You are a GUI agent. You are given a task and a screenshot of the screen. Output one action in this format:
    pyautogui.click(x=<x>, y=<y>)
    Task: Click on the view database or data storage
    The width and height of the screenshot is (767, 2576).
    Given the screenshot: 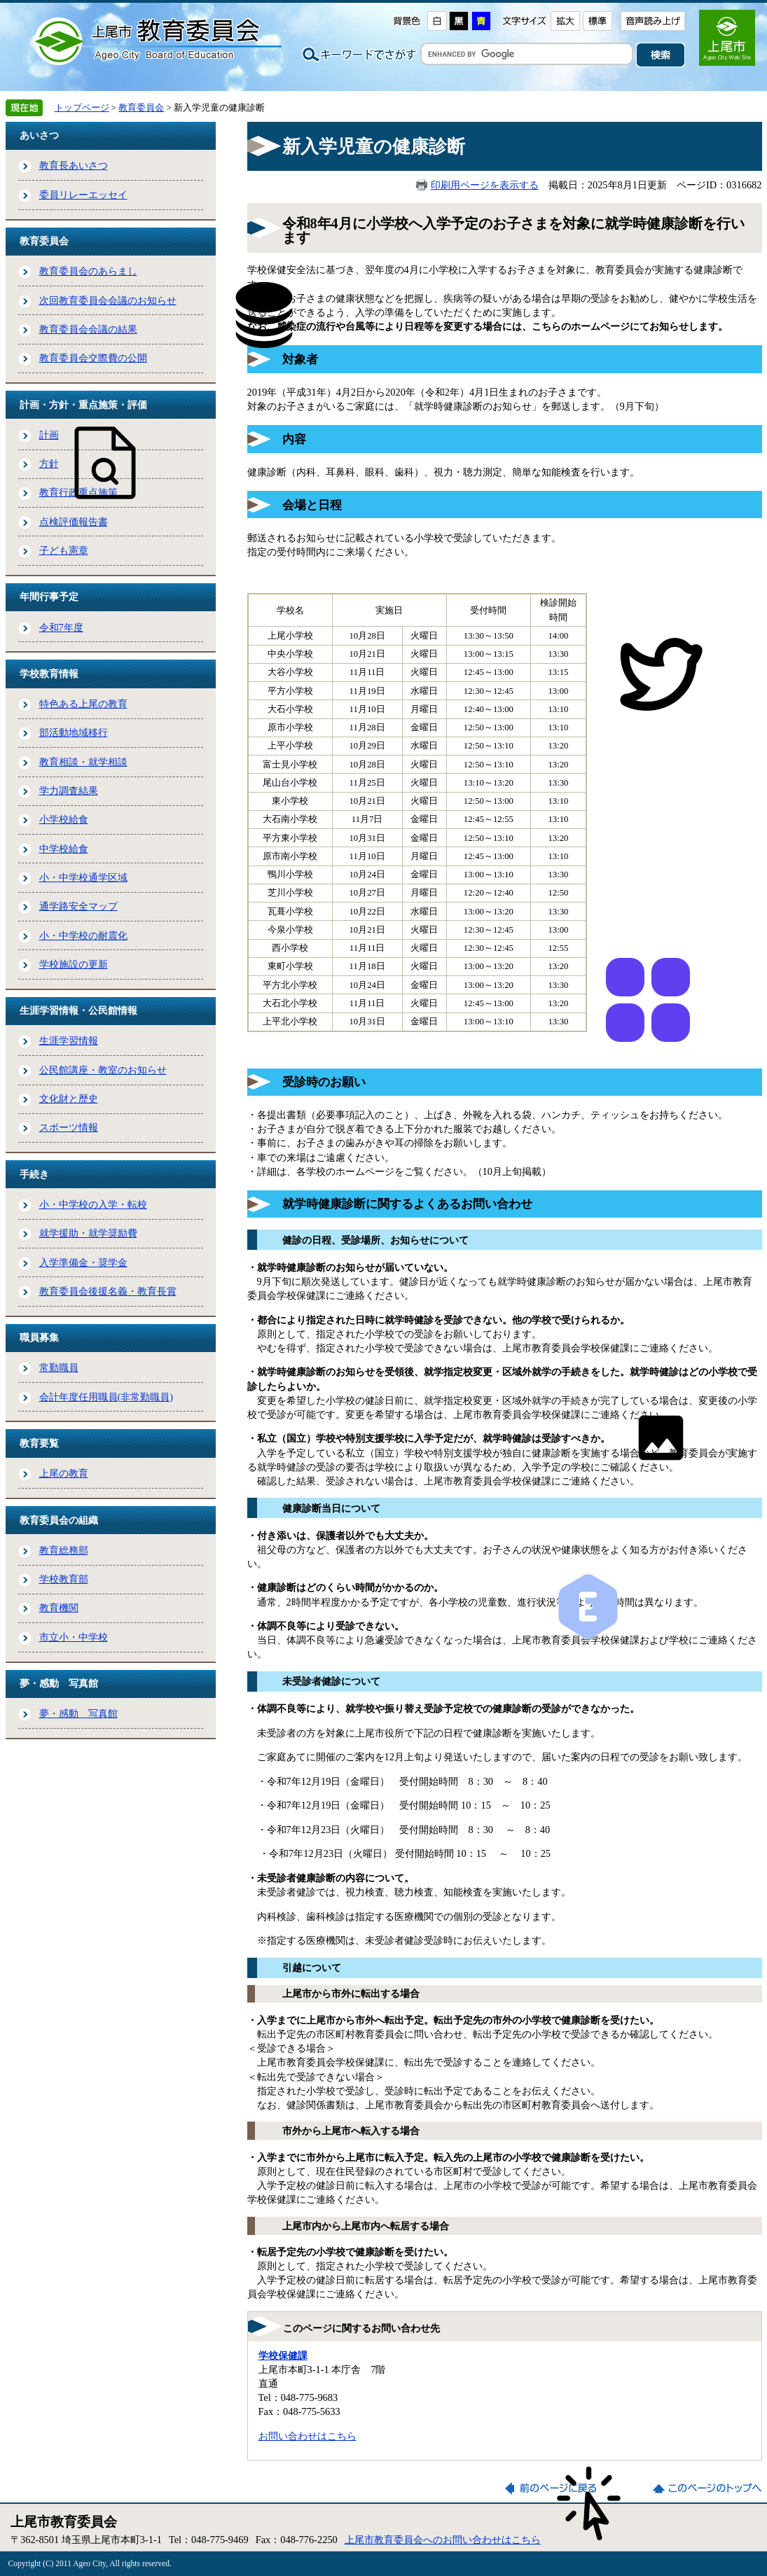 What is the action you would take?
    pyautogui.click(x=264, y=315)
    